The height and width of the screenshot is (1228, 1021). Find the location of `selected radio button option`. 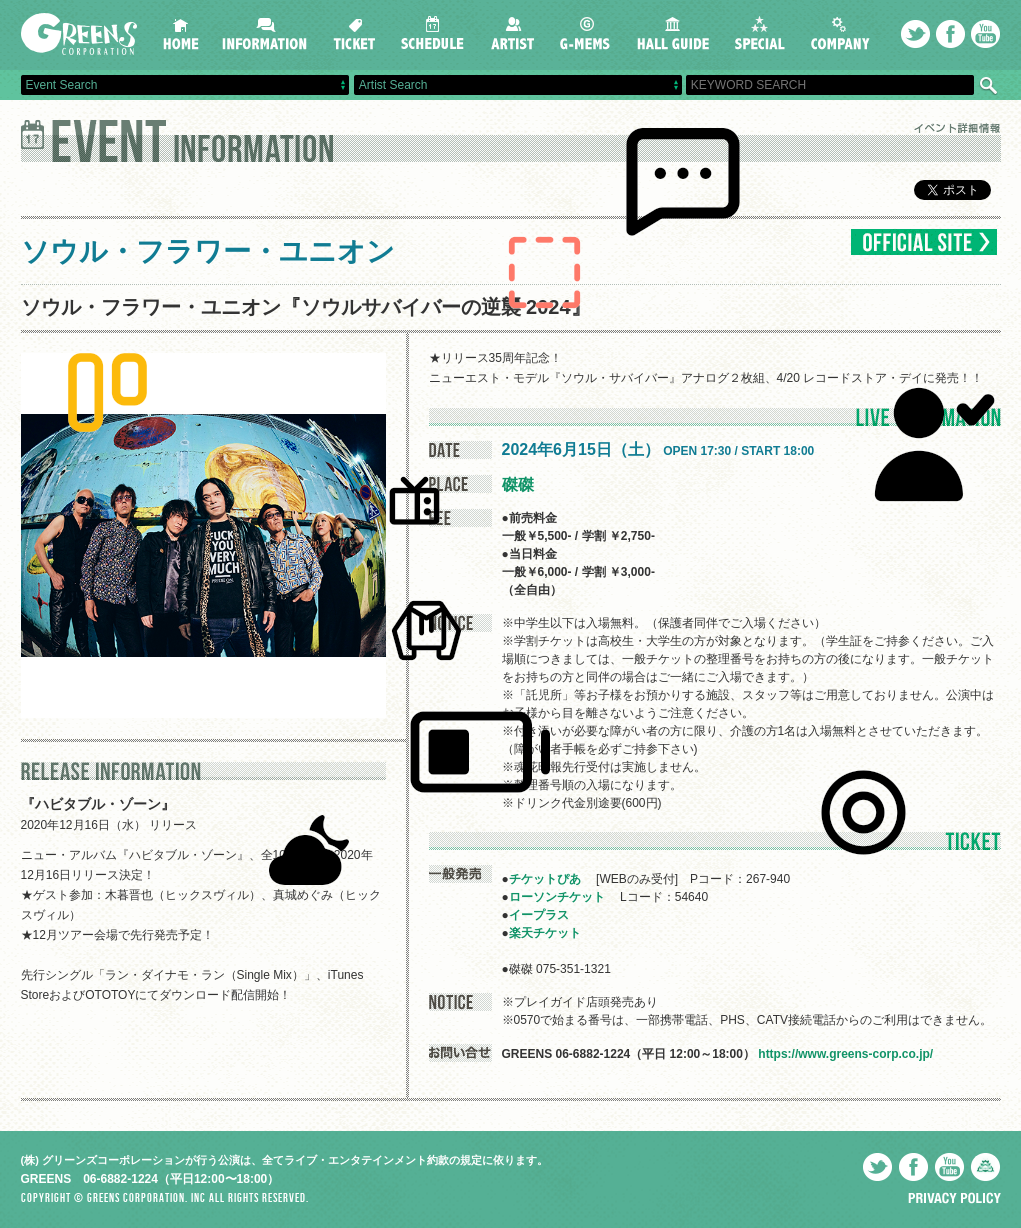

selected radio button option is located at coordinates (863, 812).